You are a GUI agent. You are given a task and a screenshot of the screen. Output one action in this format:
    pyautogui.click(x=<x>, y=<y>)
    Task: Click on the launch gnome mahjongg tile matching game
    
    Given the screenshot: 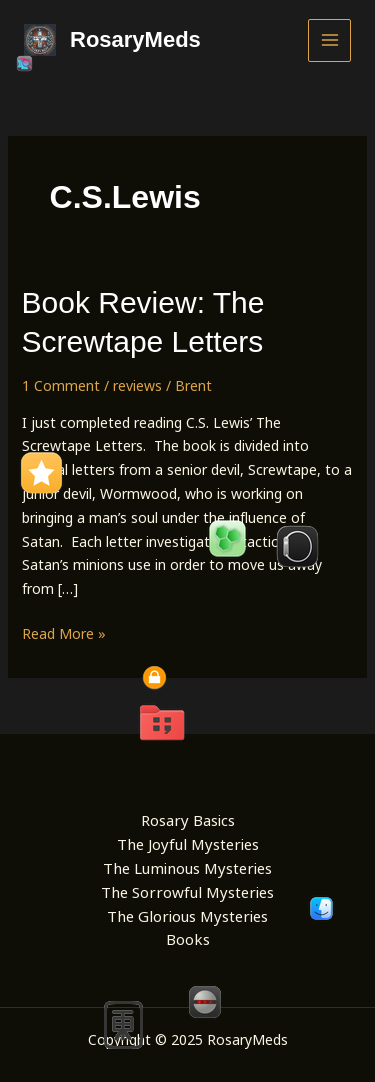 What is the action you would take?
    pyautogui.click(x=125, y=1025)
    